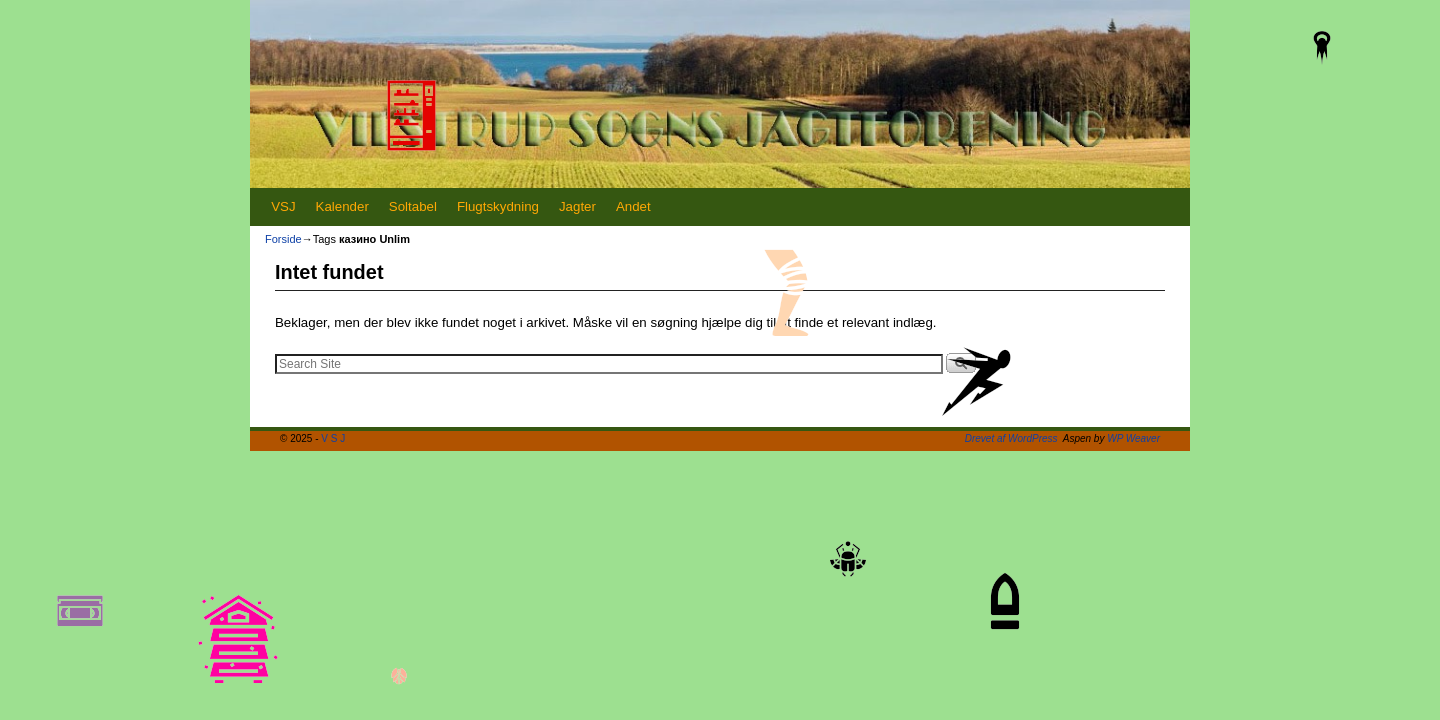 This screenshot has width=1440, height=720. What do you see at coordinates (848, 559) in the screenshot?
I see `indicates a flying insect enemy or creature type` at bounding box center [848, 559].